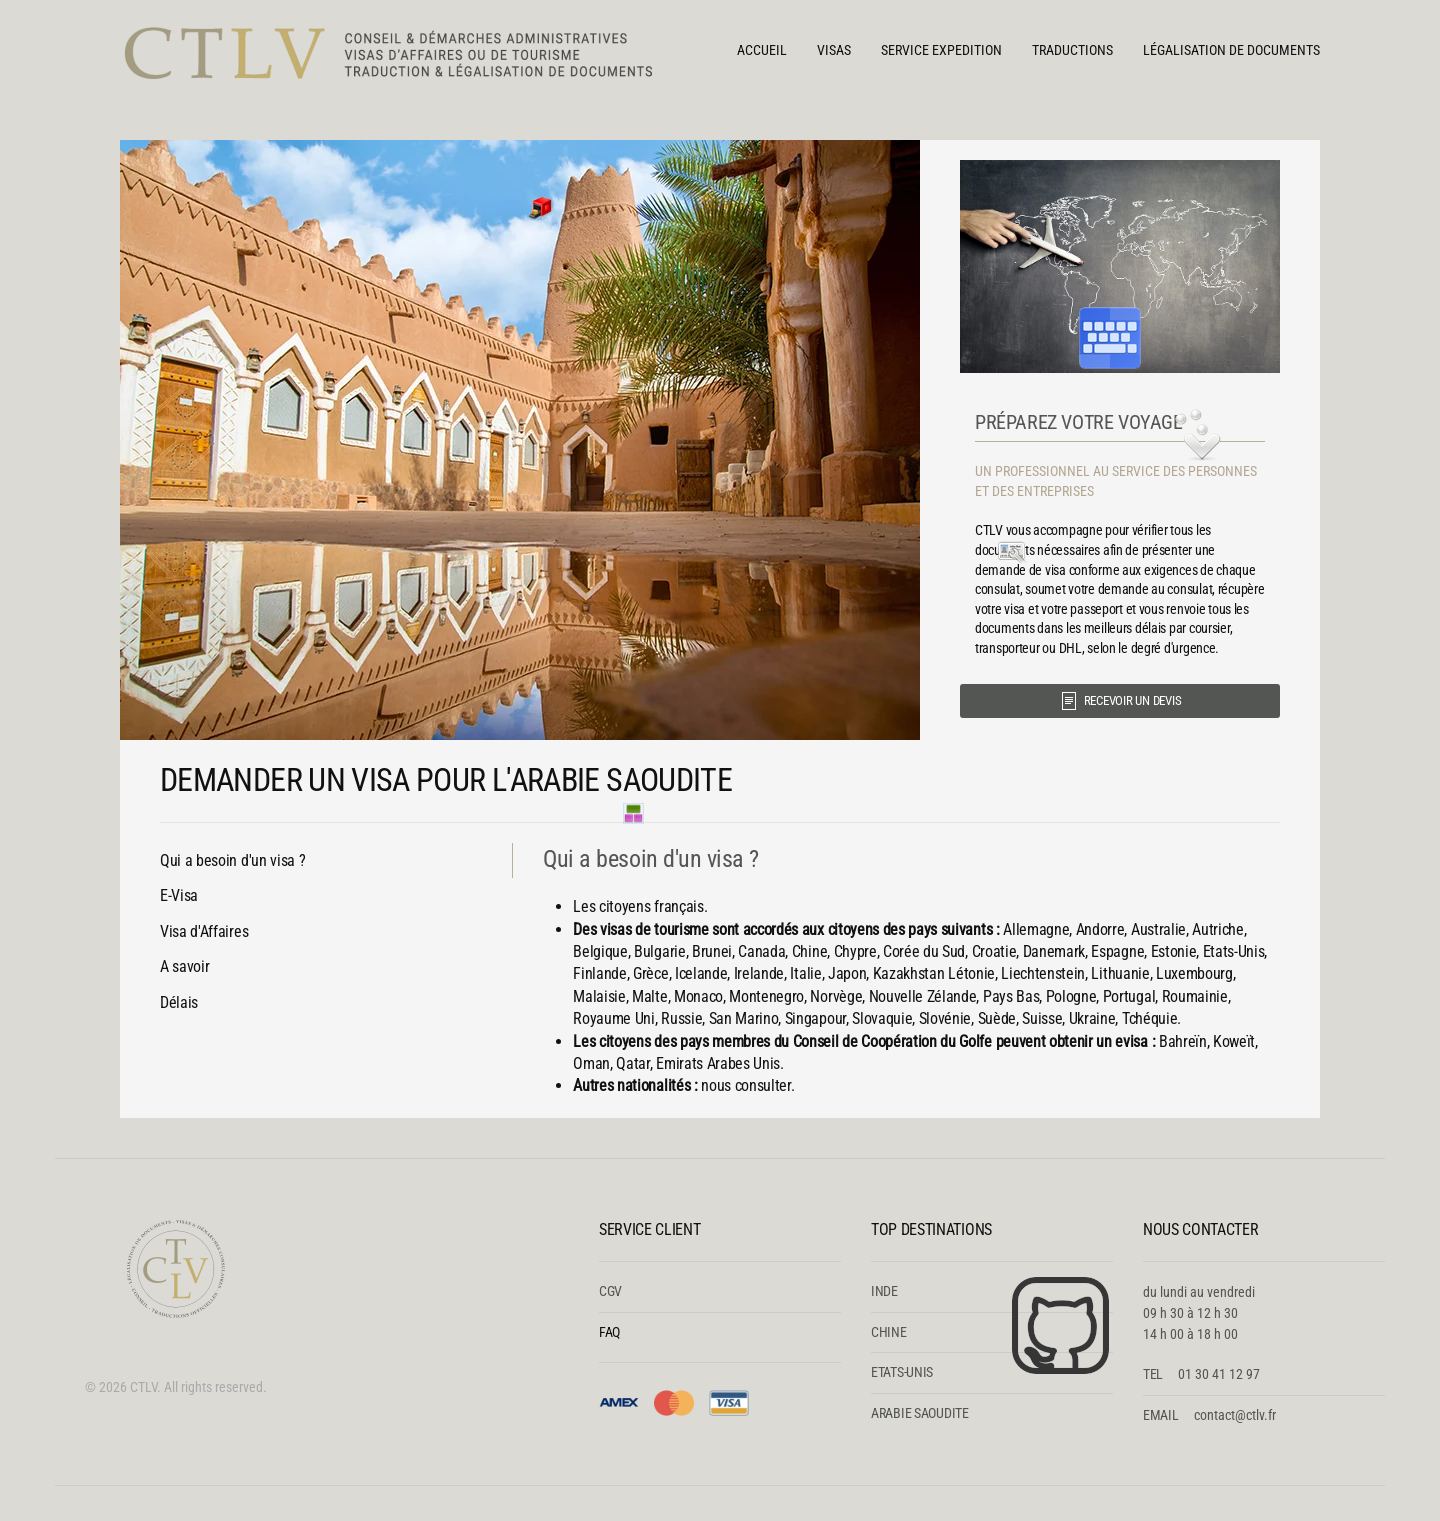  What do you see at coordinates (1060, 1325) in the screenshot?
I see `open GitHub Desktop application` at bounding box center [1060, 1325].